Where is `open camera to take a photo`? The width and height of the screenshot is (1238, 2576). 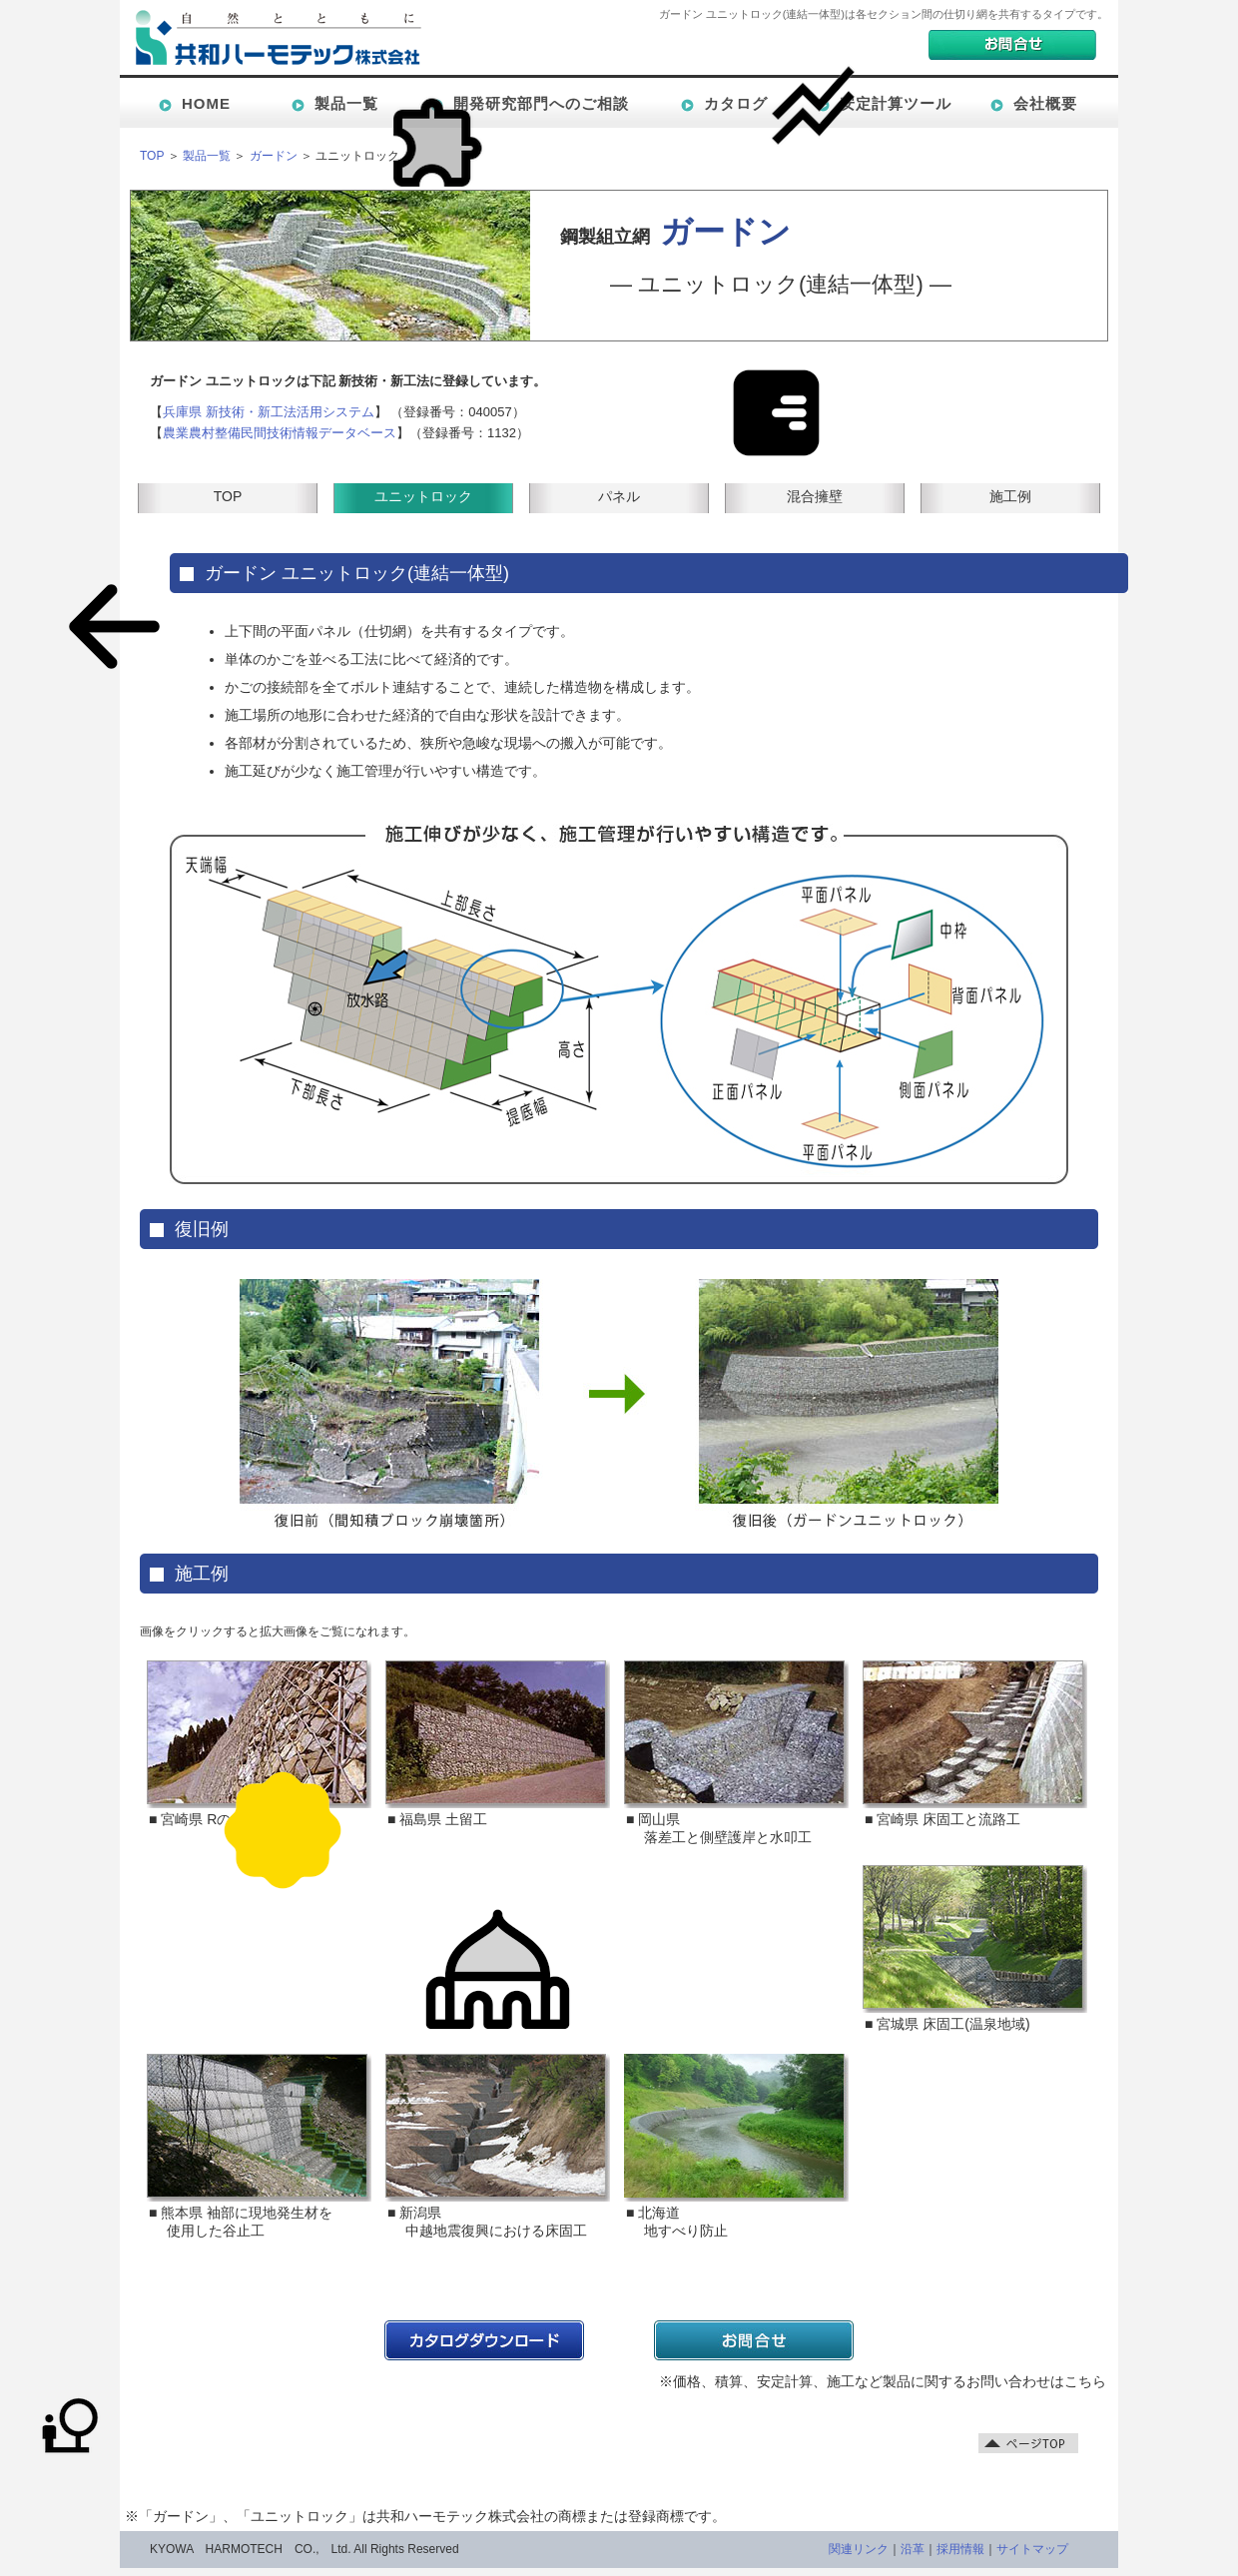 open camera to take a photo is located at coordinates (314, 1008).